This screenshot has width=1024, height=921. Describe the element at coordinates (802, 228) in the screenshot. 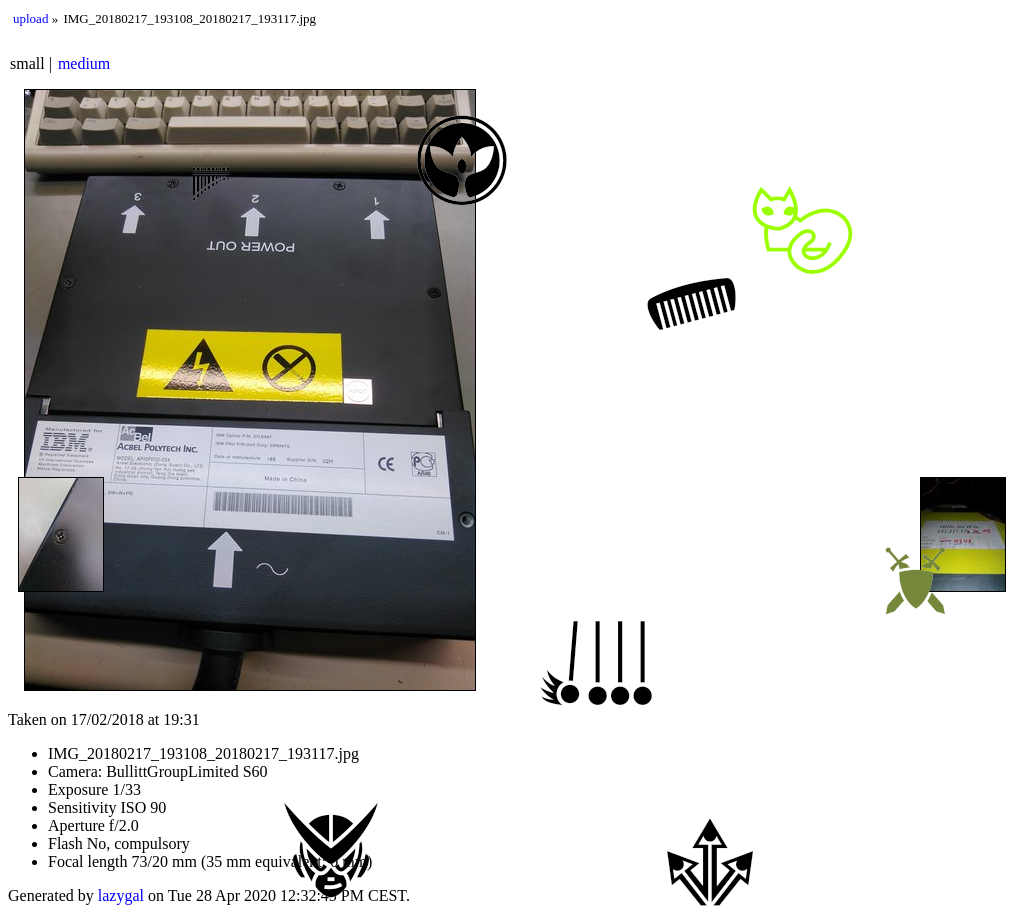

I see `decorative cat icon for pet-related content` at that location.